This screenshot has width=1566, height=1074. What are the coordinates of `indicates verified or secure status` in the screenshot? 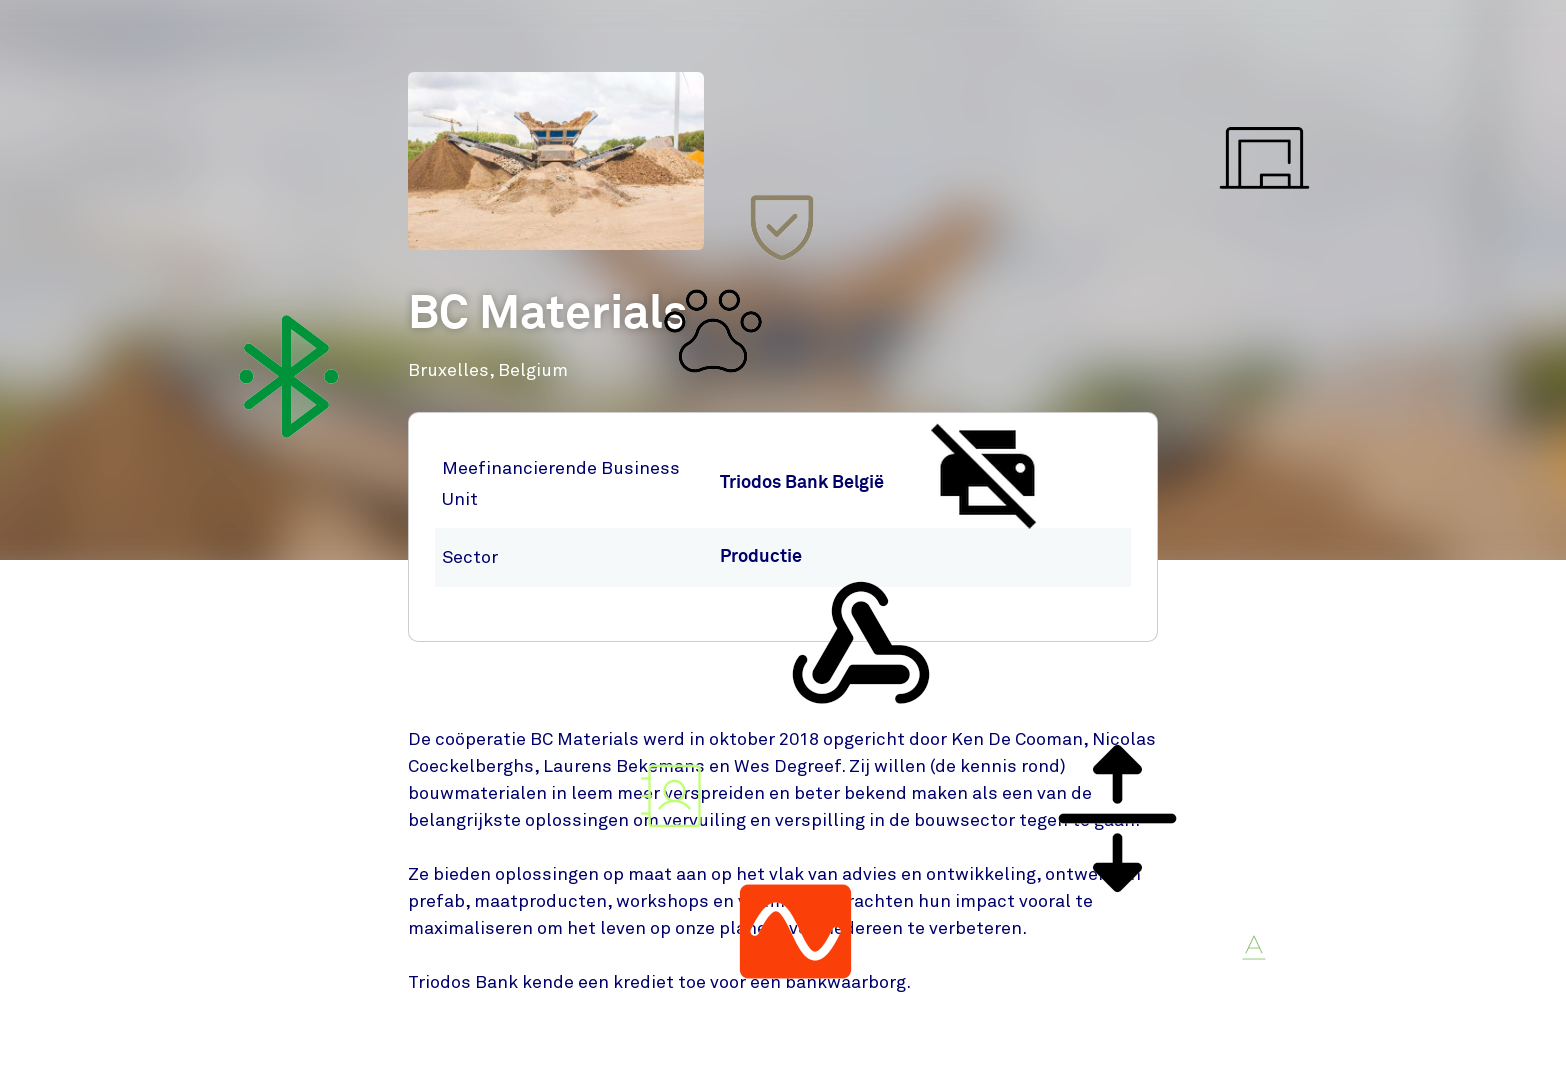 It's located at (782, 224).